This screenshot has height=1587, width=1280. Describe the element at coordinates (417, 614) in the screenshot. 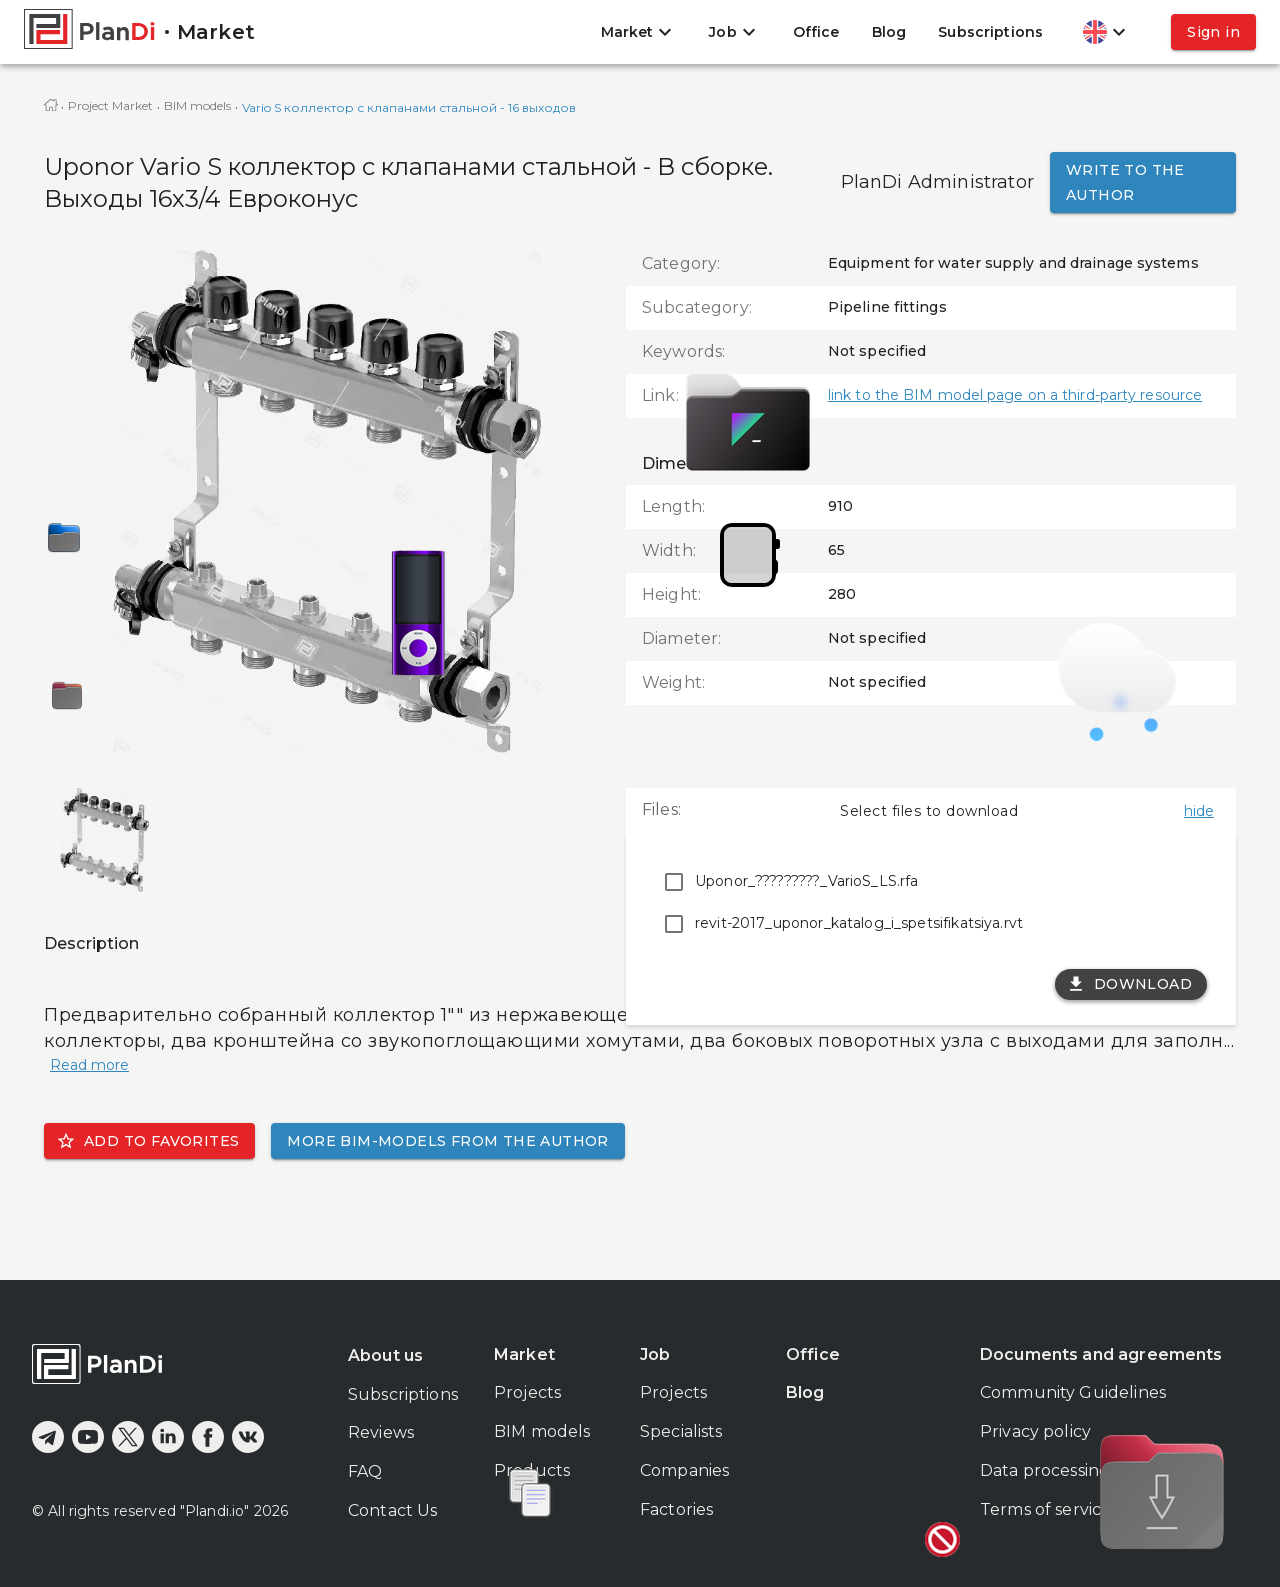

I see `indicates a connected iPod nano device` at that location.